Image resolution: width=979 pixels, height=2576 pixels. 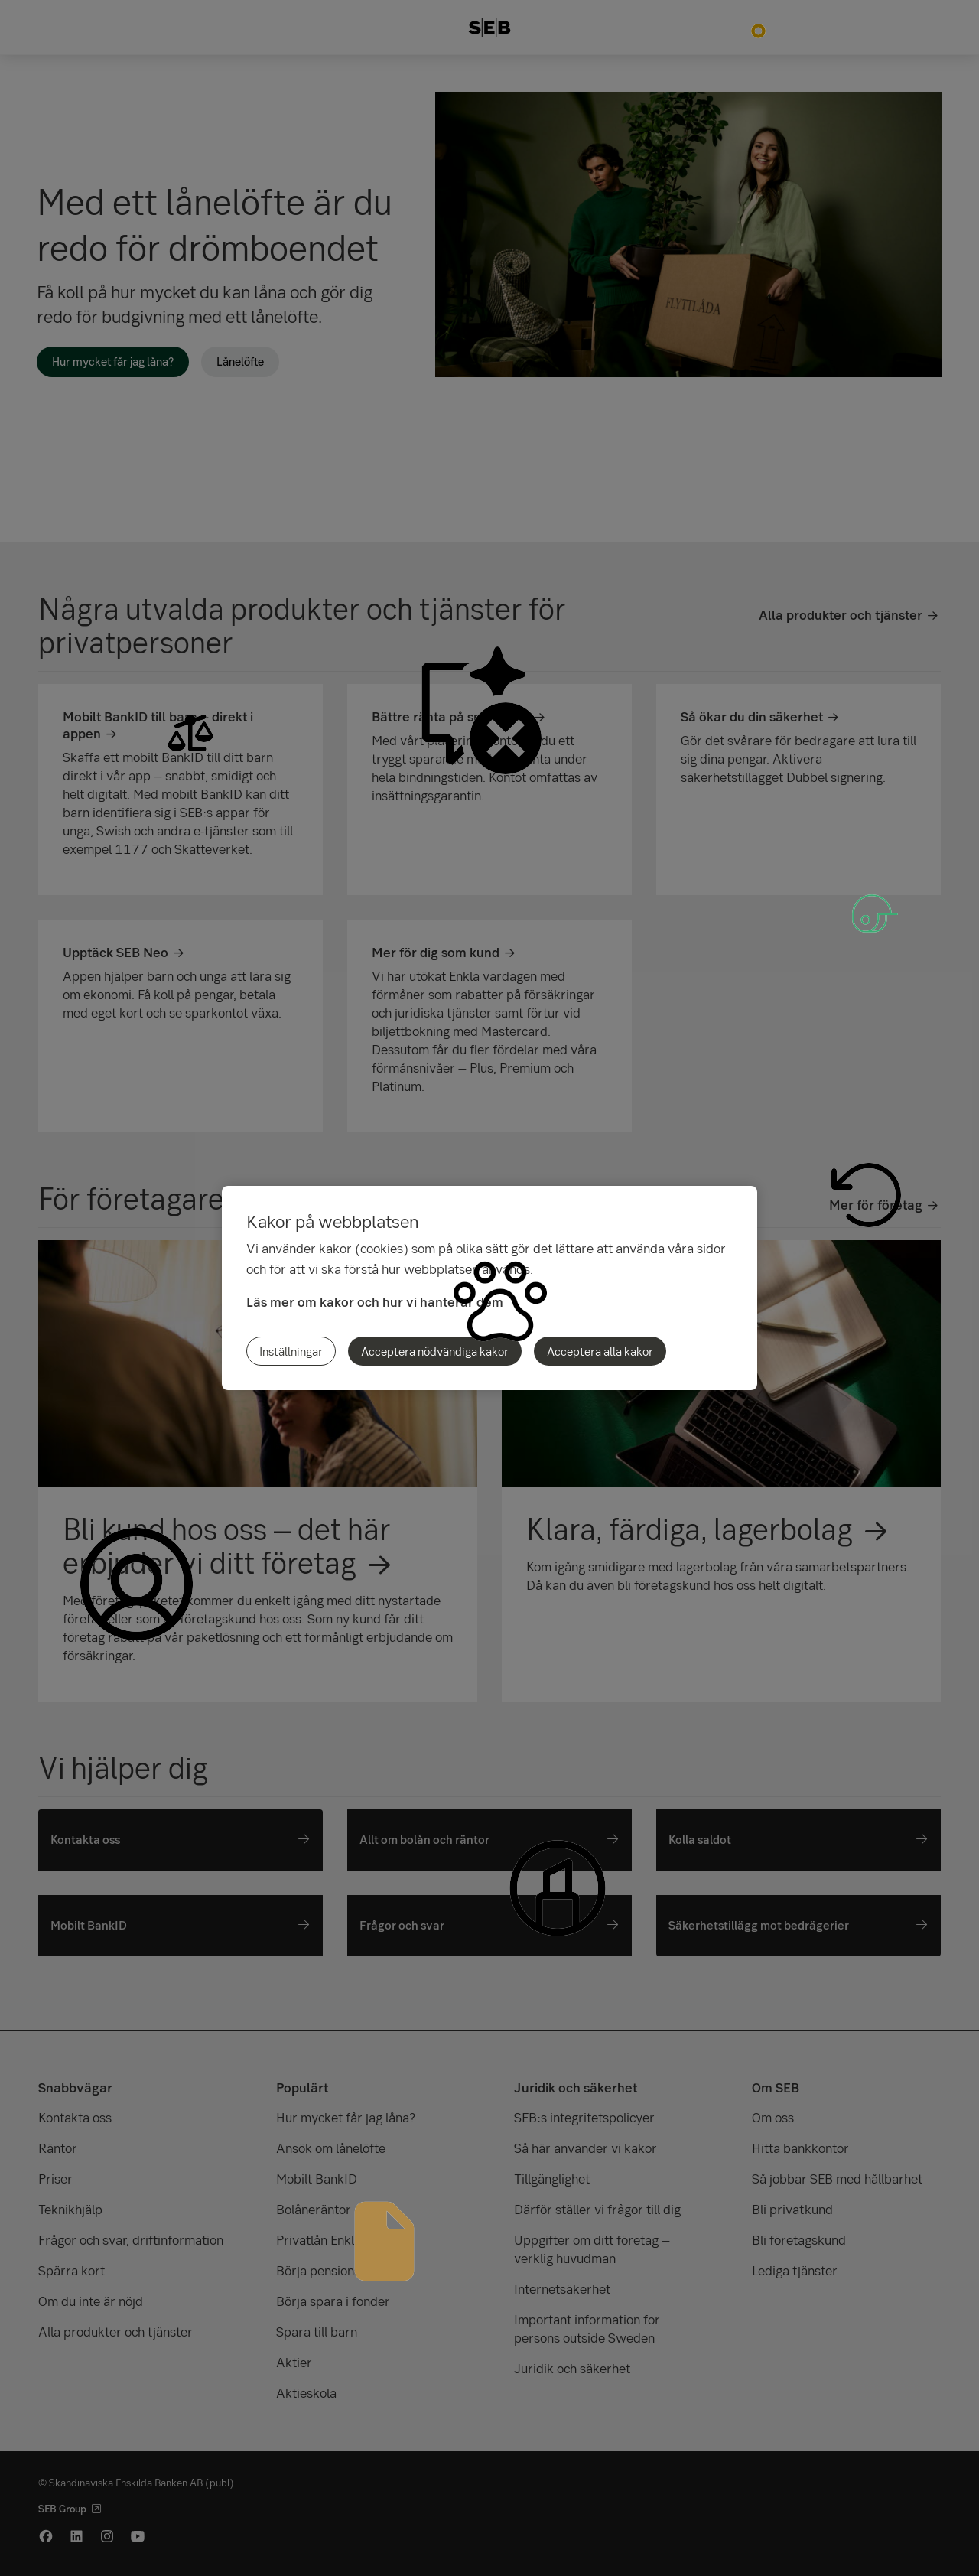 What do you see at coordinates (384, 2241) in the screenshot?
I see `view or open a file` at bounding box center [384, 2241].